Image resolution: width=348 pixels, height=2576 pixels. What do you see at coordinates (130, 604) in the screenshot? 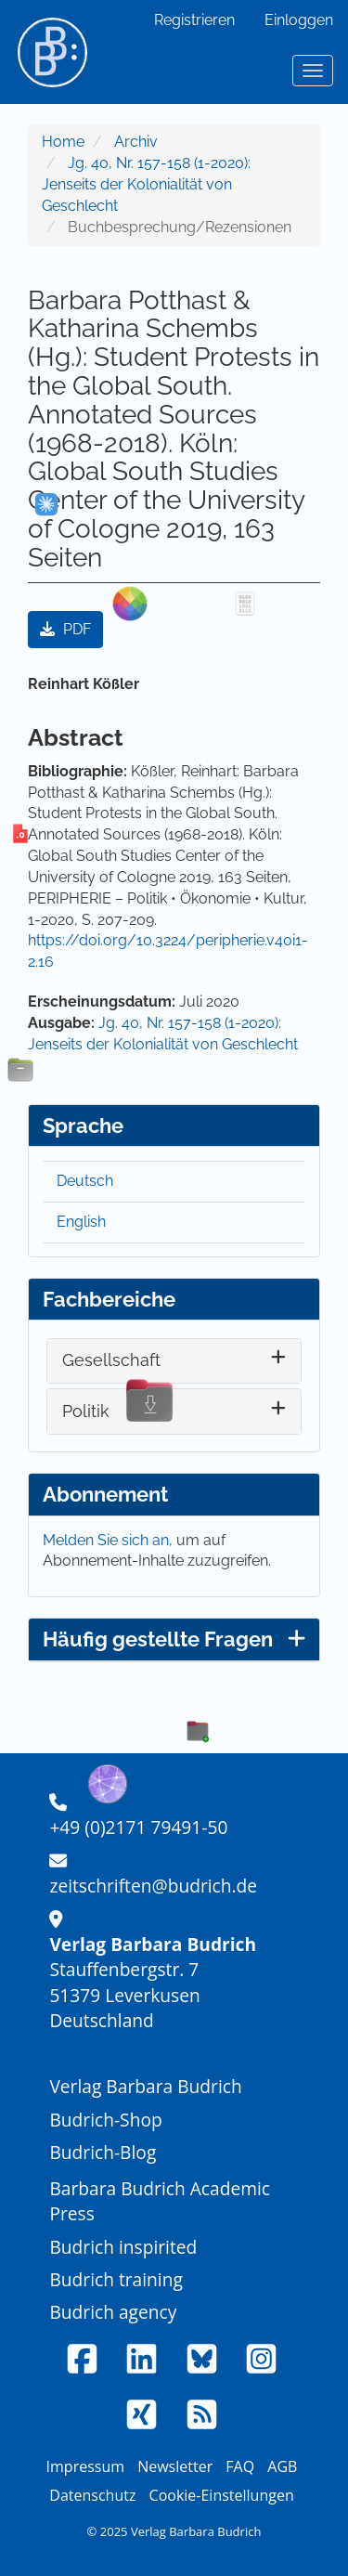
I see `open color management settings` at bounding box center [130, 604].